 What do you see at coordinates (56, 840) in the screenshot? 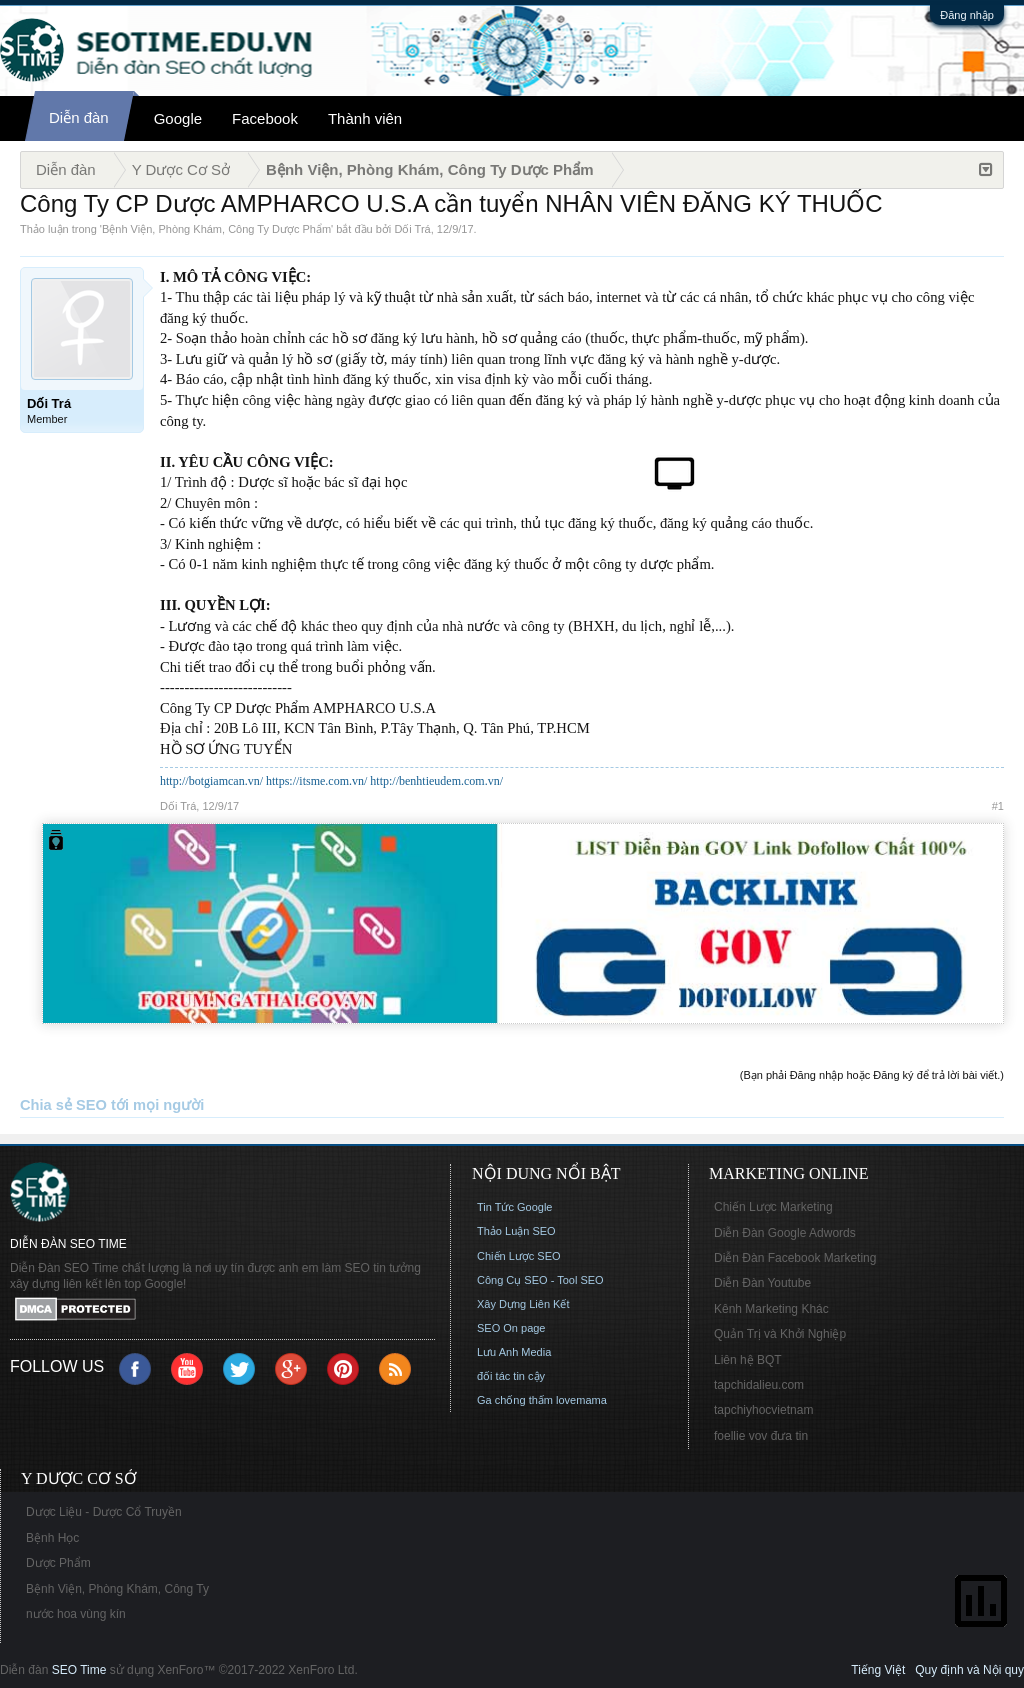
I see `run batch predictions or bulk processing` at bounding box center [56, 840].